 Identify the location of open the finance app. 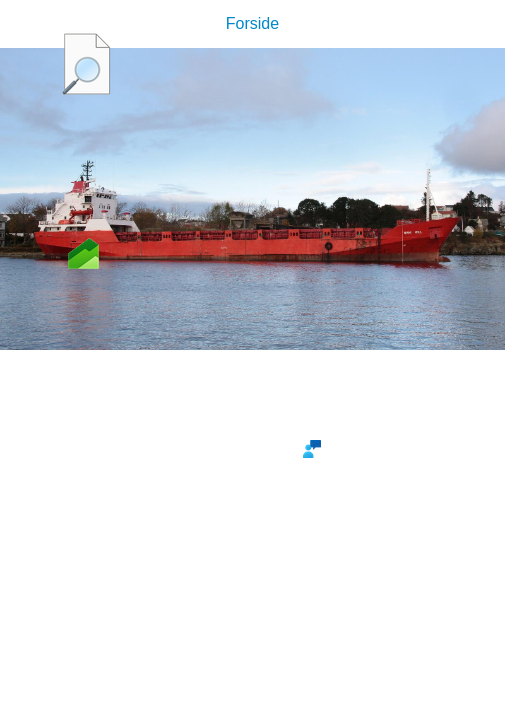
(83, 253).